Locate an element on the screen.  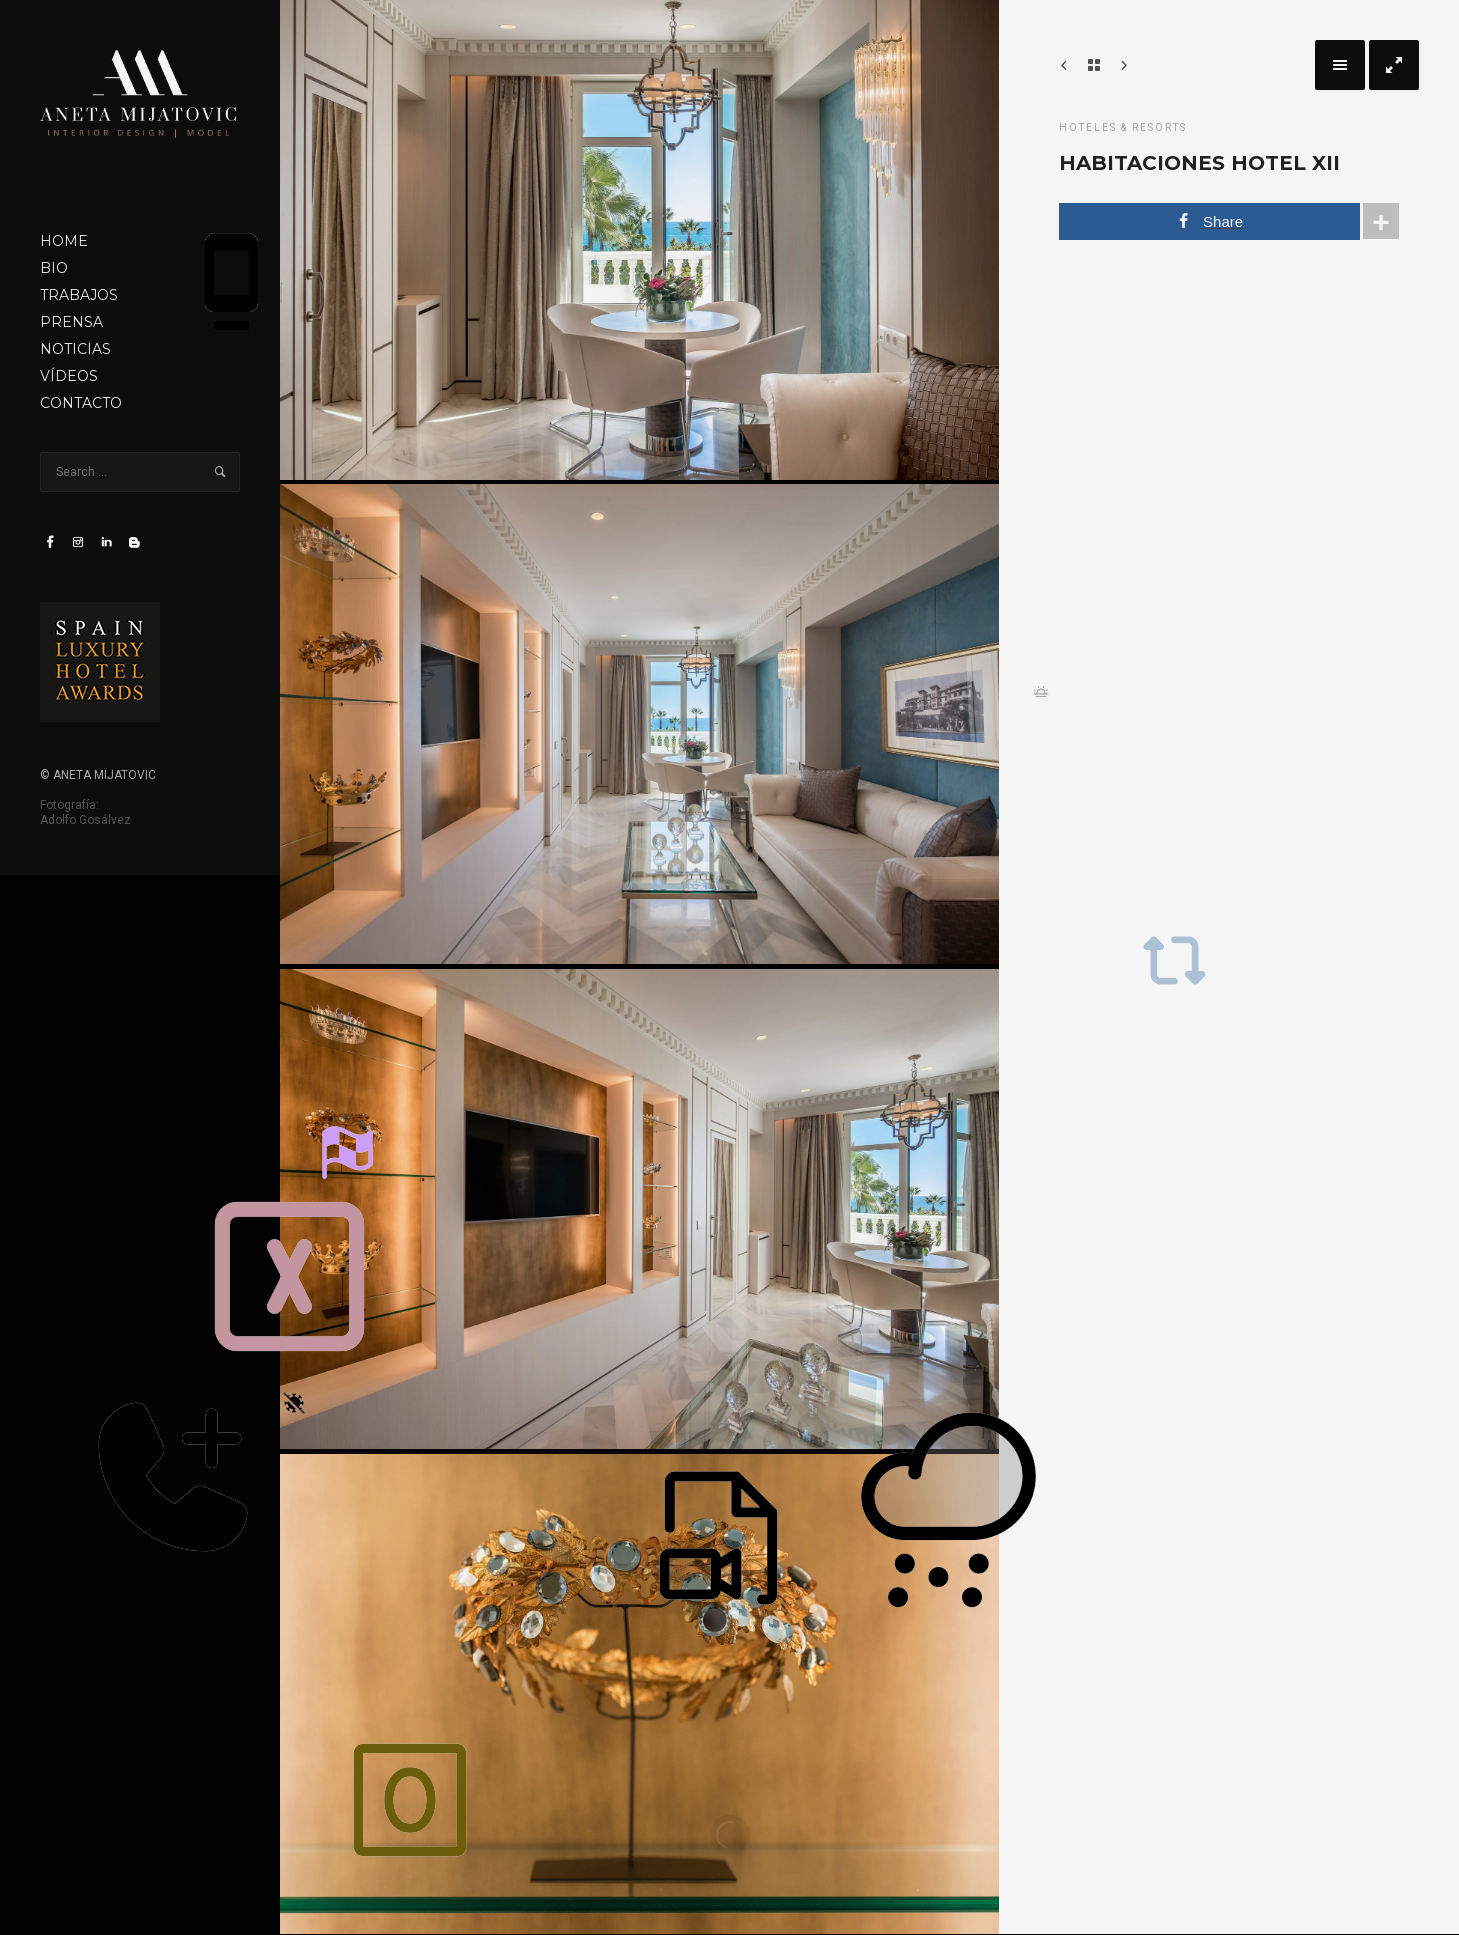
open a video file is located at coordinates (721, 1538).